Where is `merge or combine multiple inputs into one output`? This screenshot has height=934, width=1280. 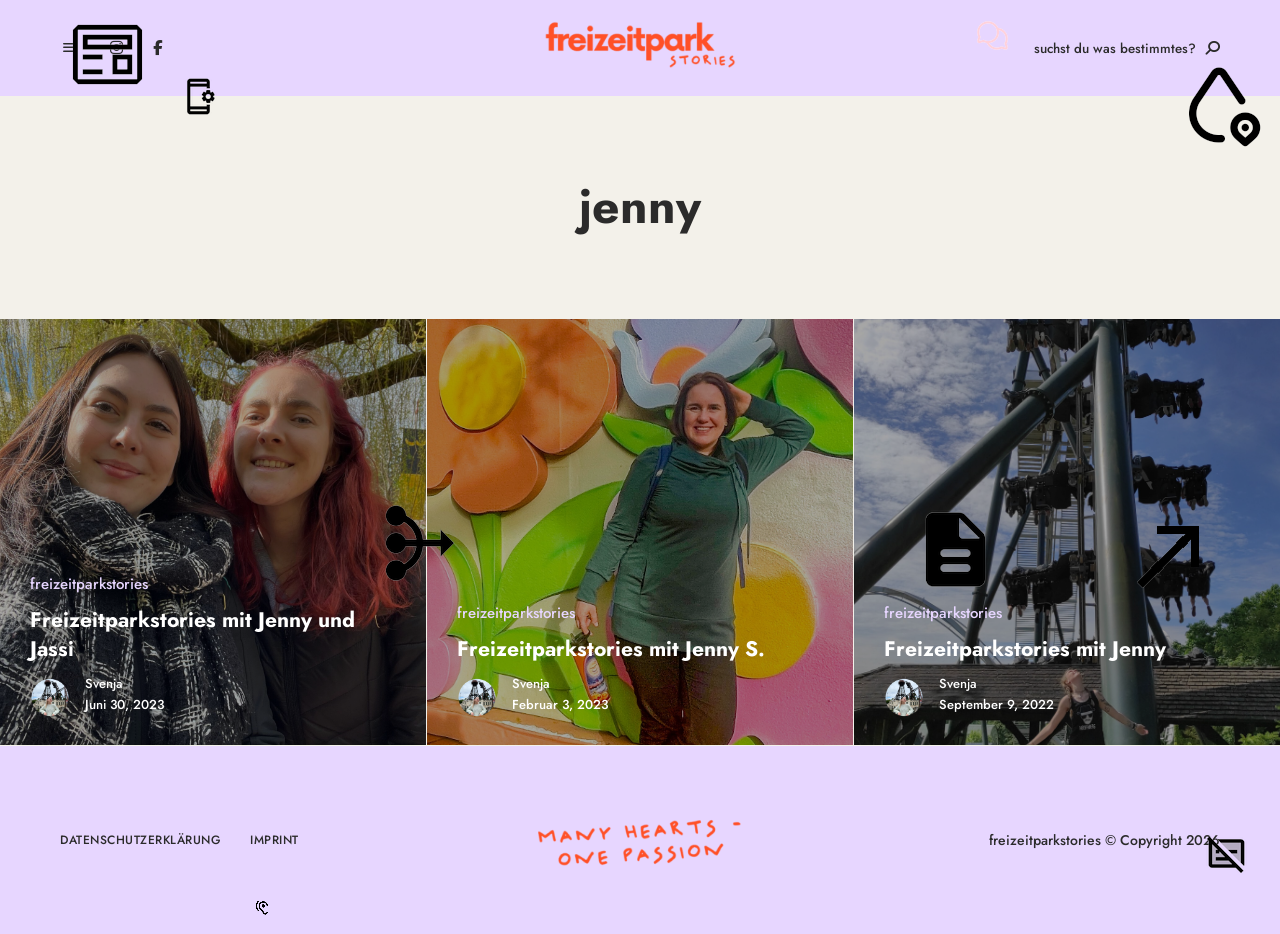 merge or combine multiple inputs into one output is located at coordinates (420, 543).